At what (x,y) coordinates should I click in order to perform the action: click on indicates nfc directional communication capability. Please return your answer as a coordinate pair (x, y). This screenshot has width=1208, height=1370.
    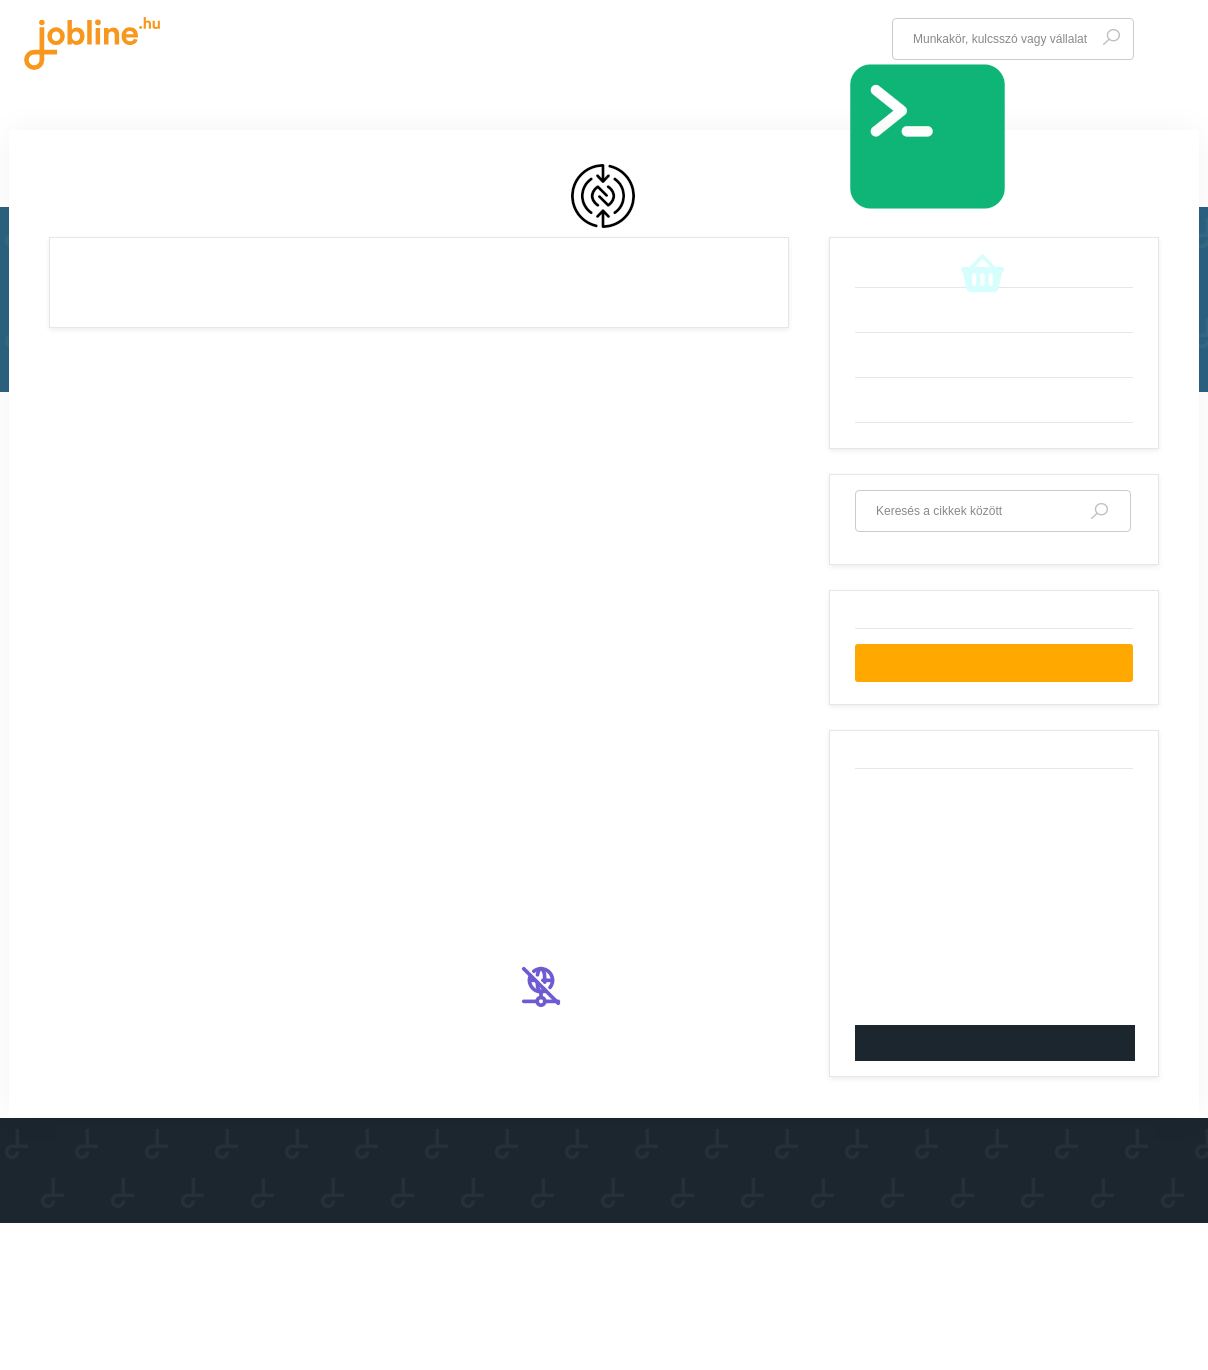
    Looking at the image, I should click on (603, 196).